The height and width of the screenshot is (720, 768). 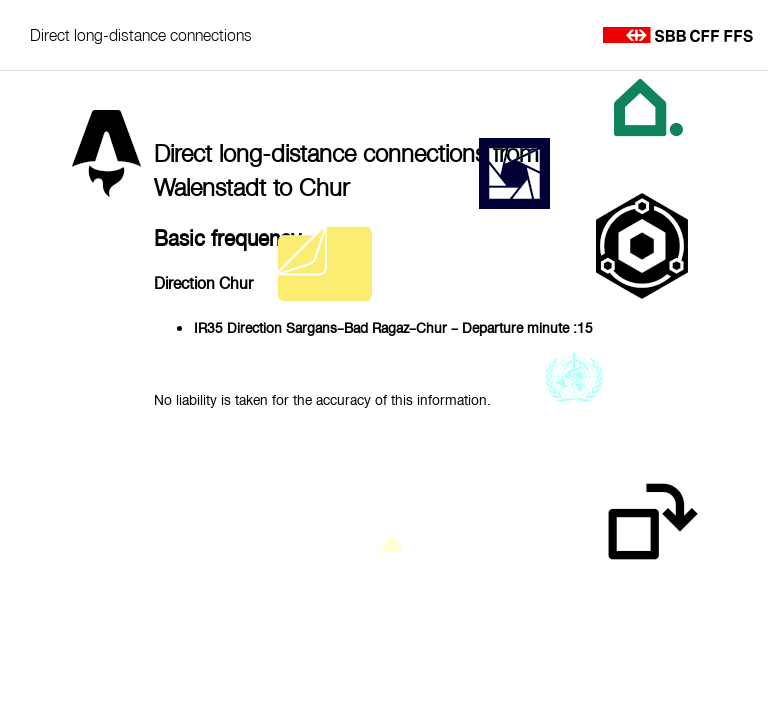 What do you see at coordinates (642, 246) in the screenshot?
I see `open Nginx Proxy Manager dashboard` at bounding box center [642, 246].